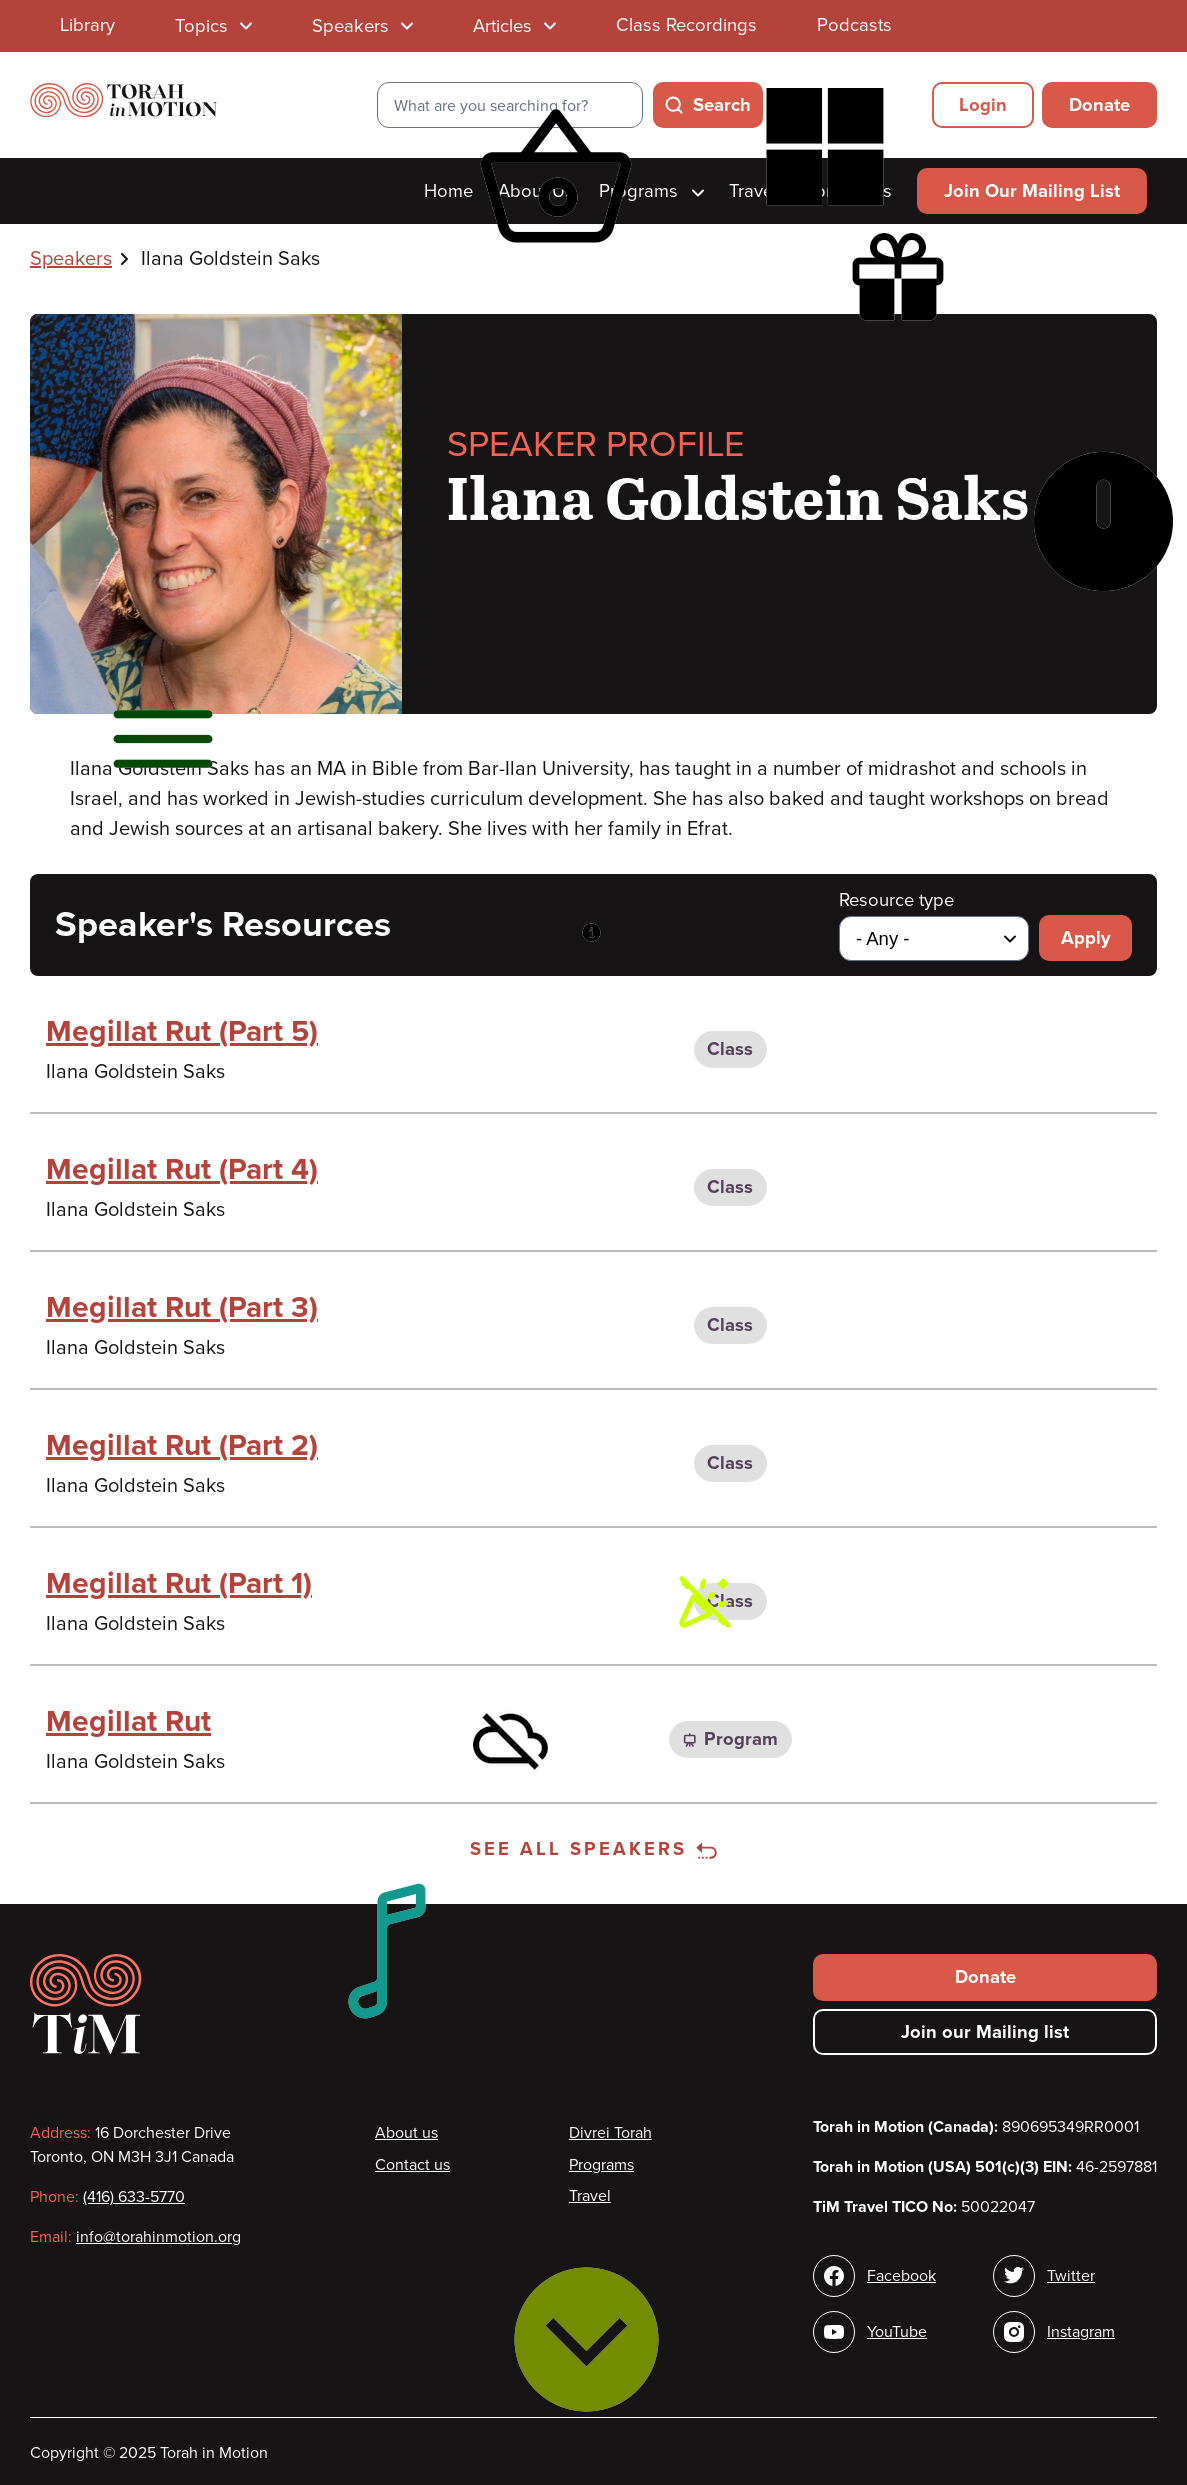 This screenshot has width=1187, height=2485. What do you see at coordinates (825, 147) in the screenshot?
I see `sign in with Microsoft account` at bounding box center [825, 147].